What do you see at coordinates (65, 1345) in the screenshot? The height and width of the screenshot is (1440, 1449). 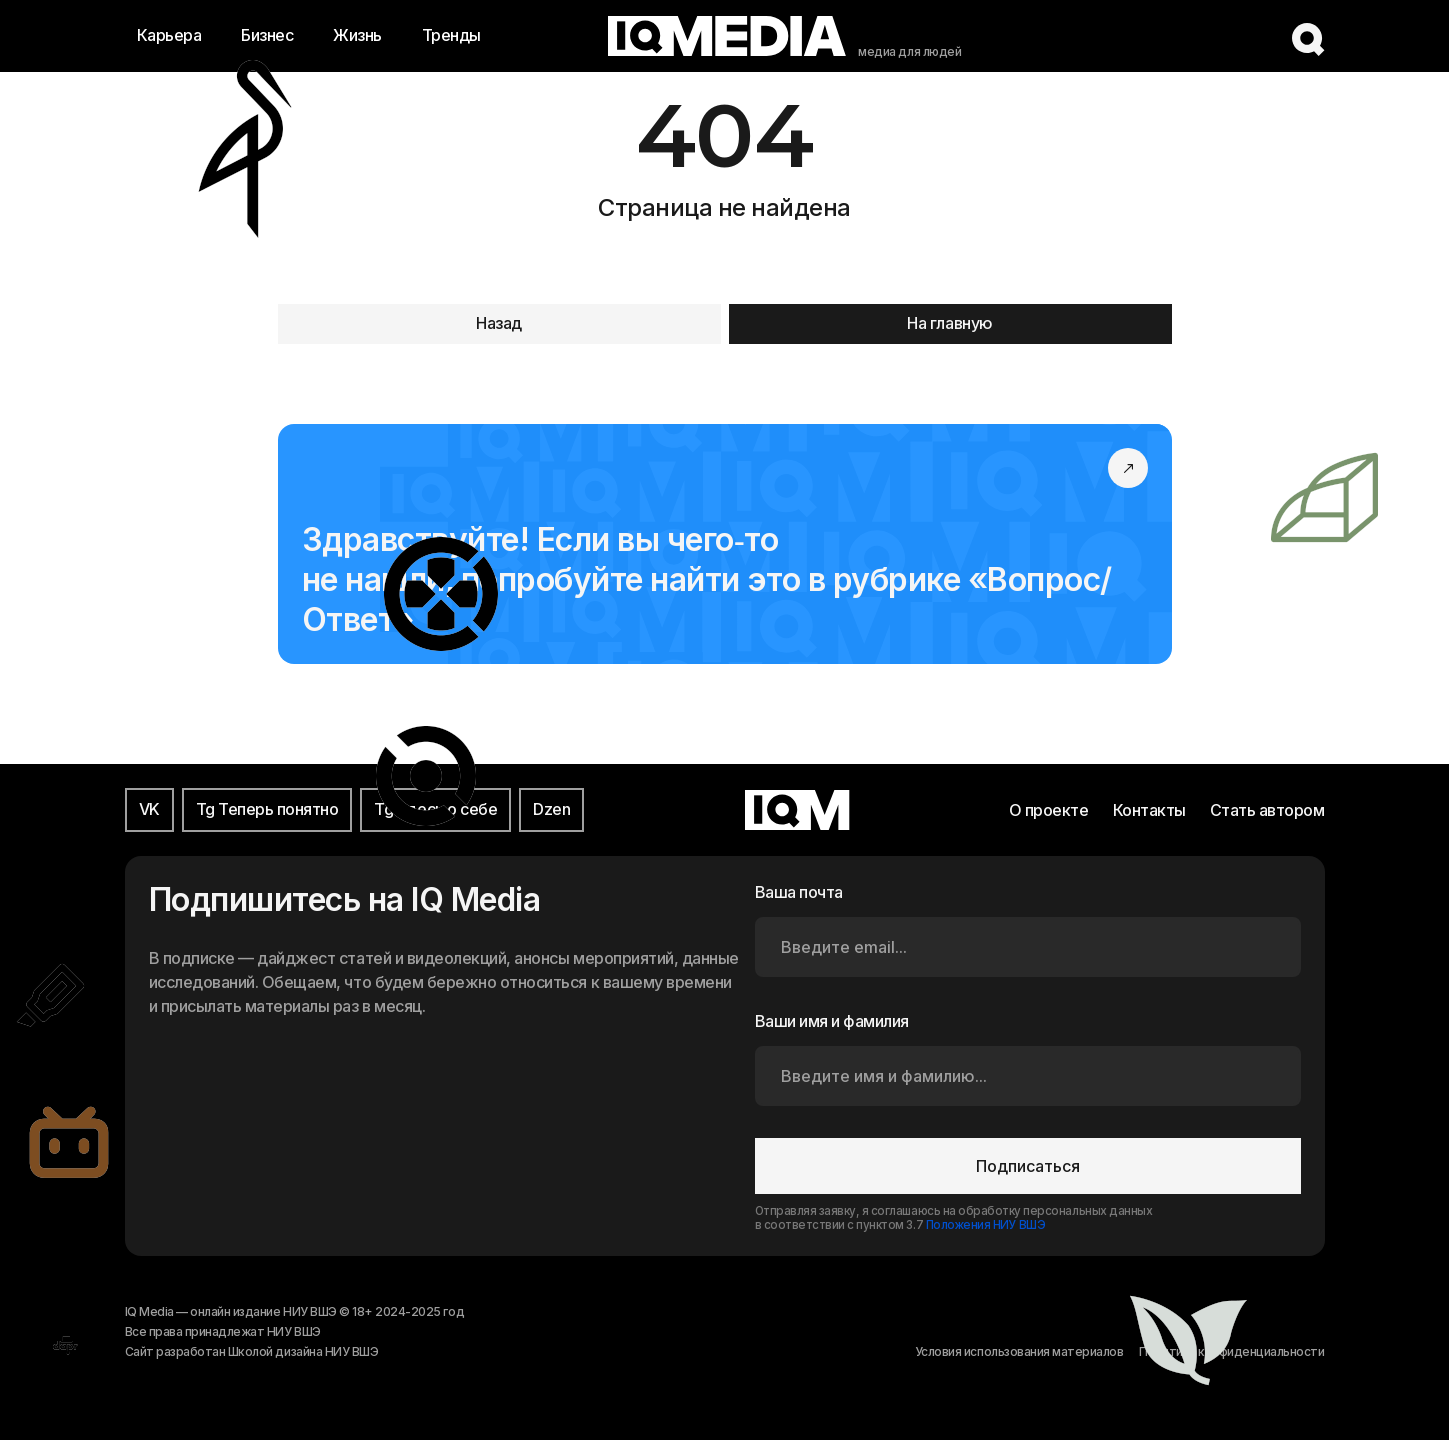 I see `dapr distributed application runtime logo` at bounding box center [65, 1345].